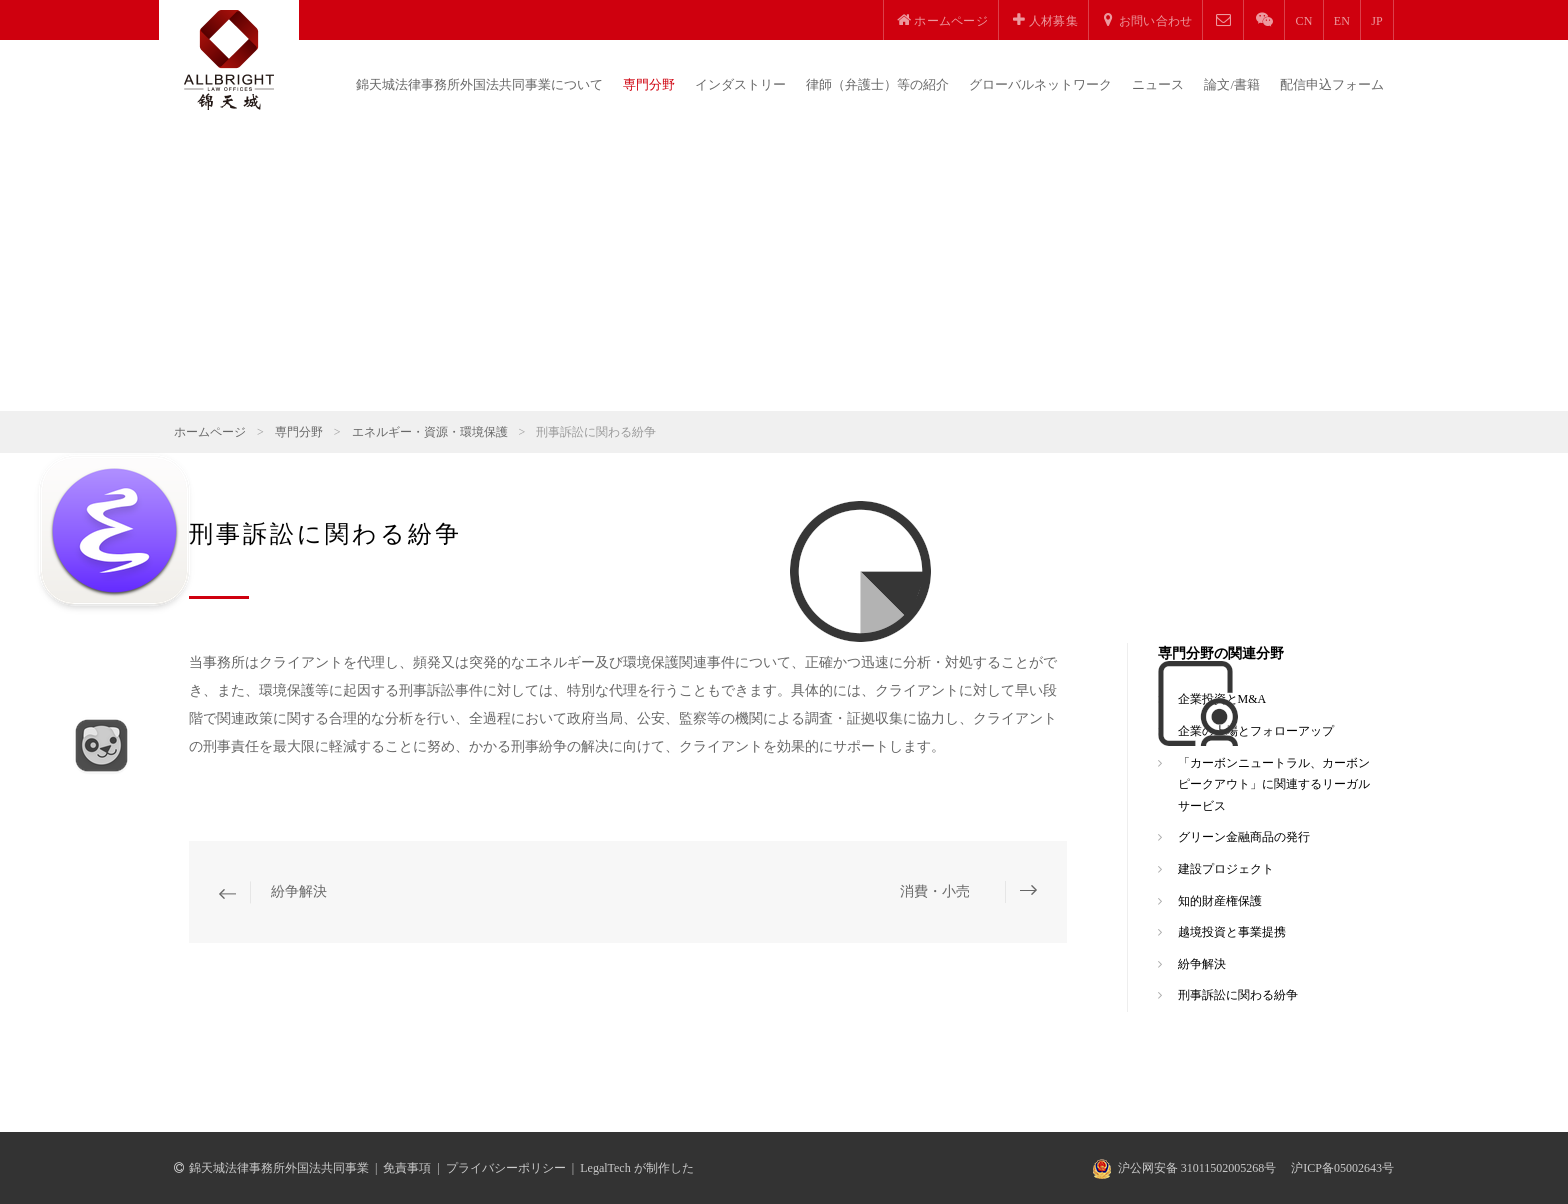 This screenshot has height=1204, width=1568. What do you see at coordinates (114, 530) in the screenshot?
I see `open emacs text editor` at bounding box center [114, 530].